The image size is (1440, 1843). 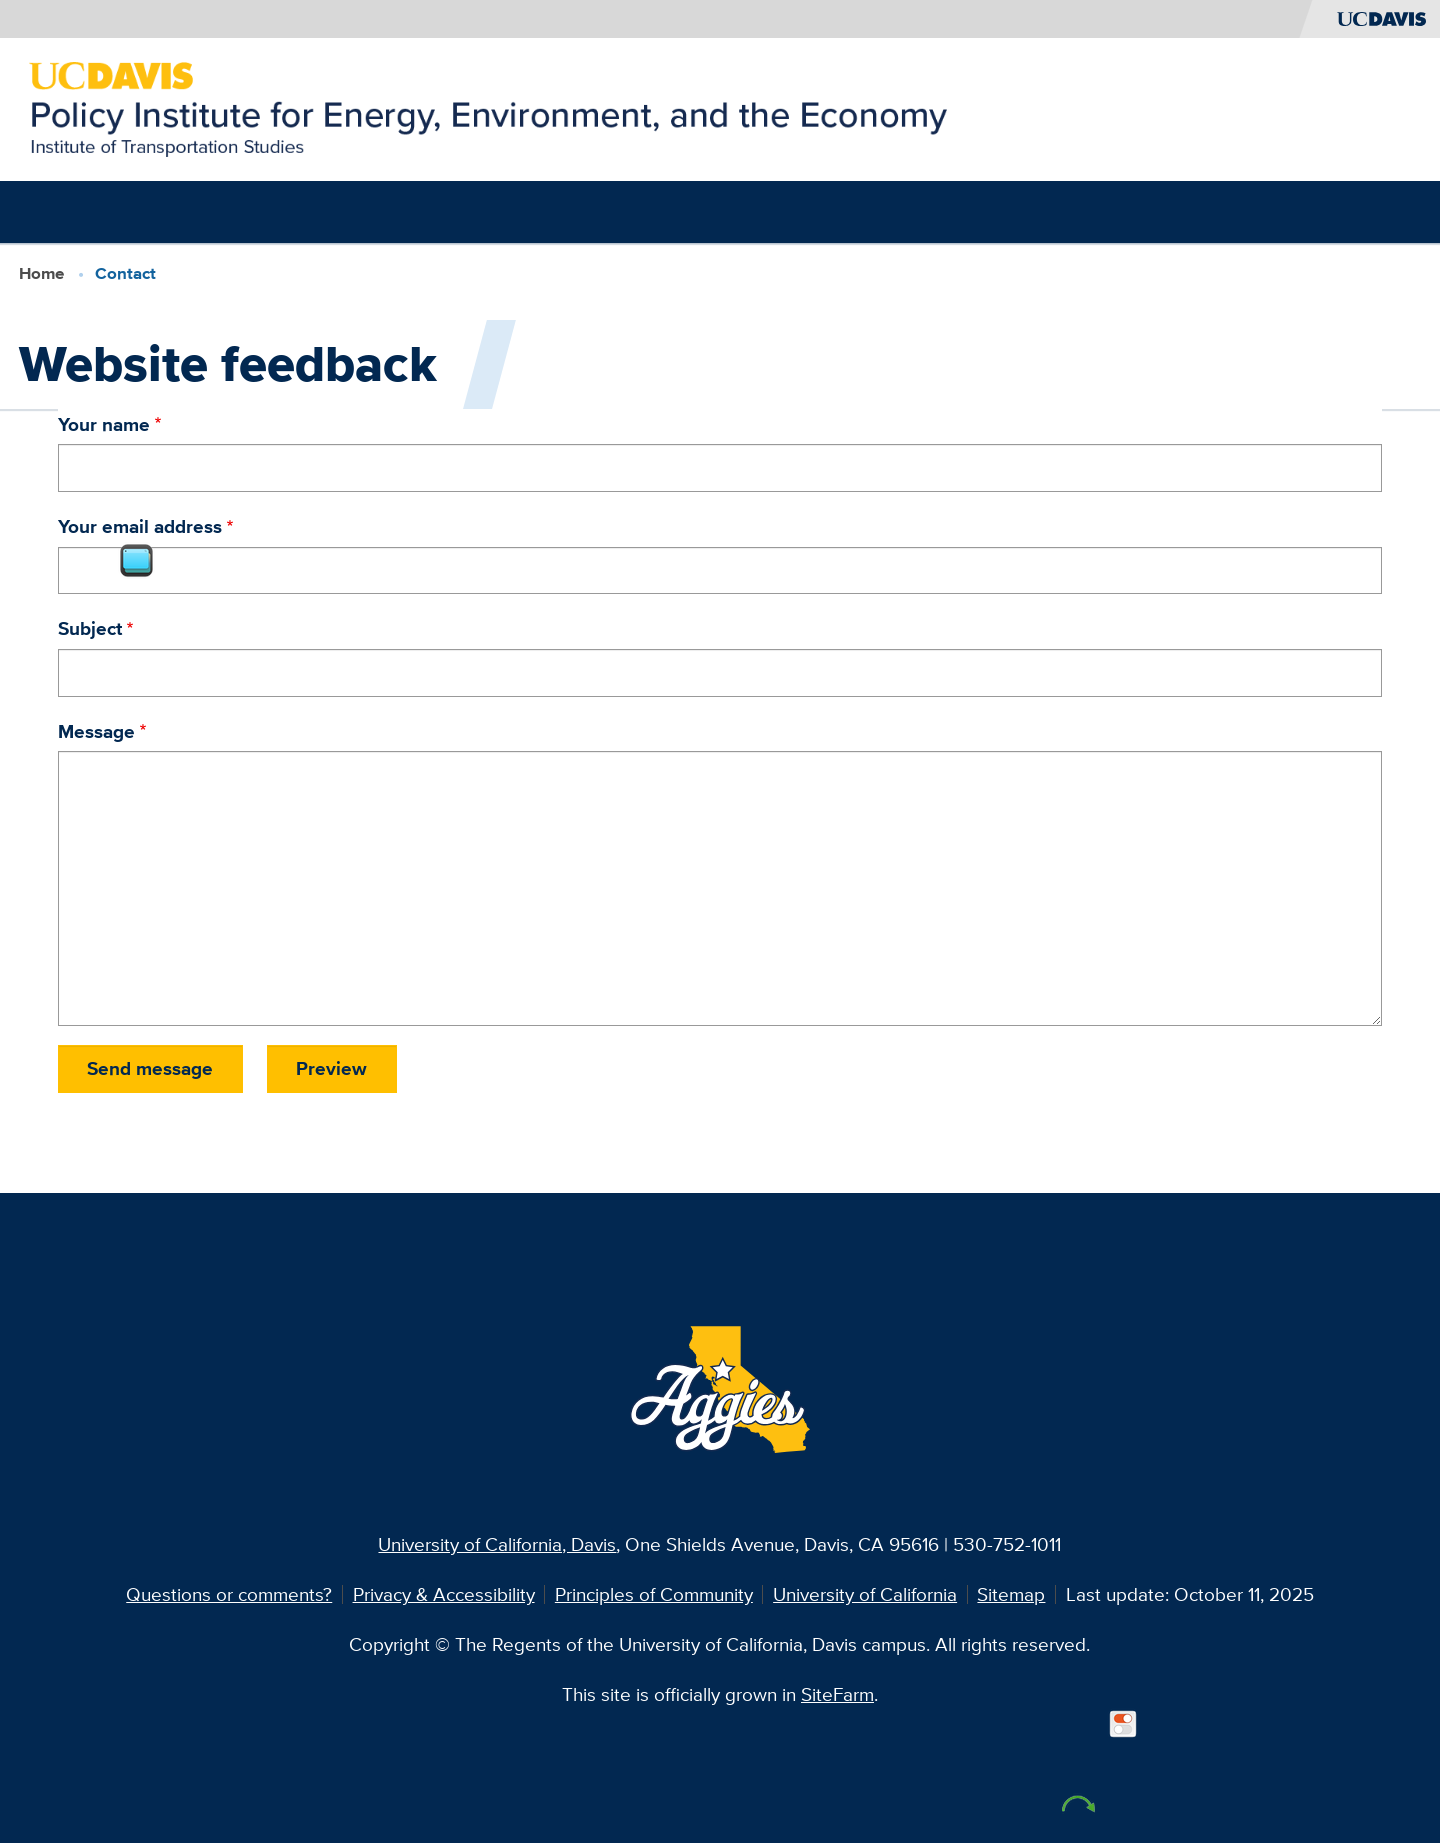 What do you see at coordinates (1123, 1724) in the screenshot?
I see `access desktop preferences and settings` at bounding box center [1123, 1724].